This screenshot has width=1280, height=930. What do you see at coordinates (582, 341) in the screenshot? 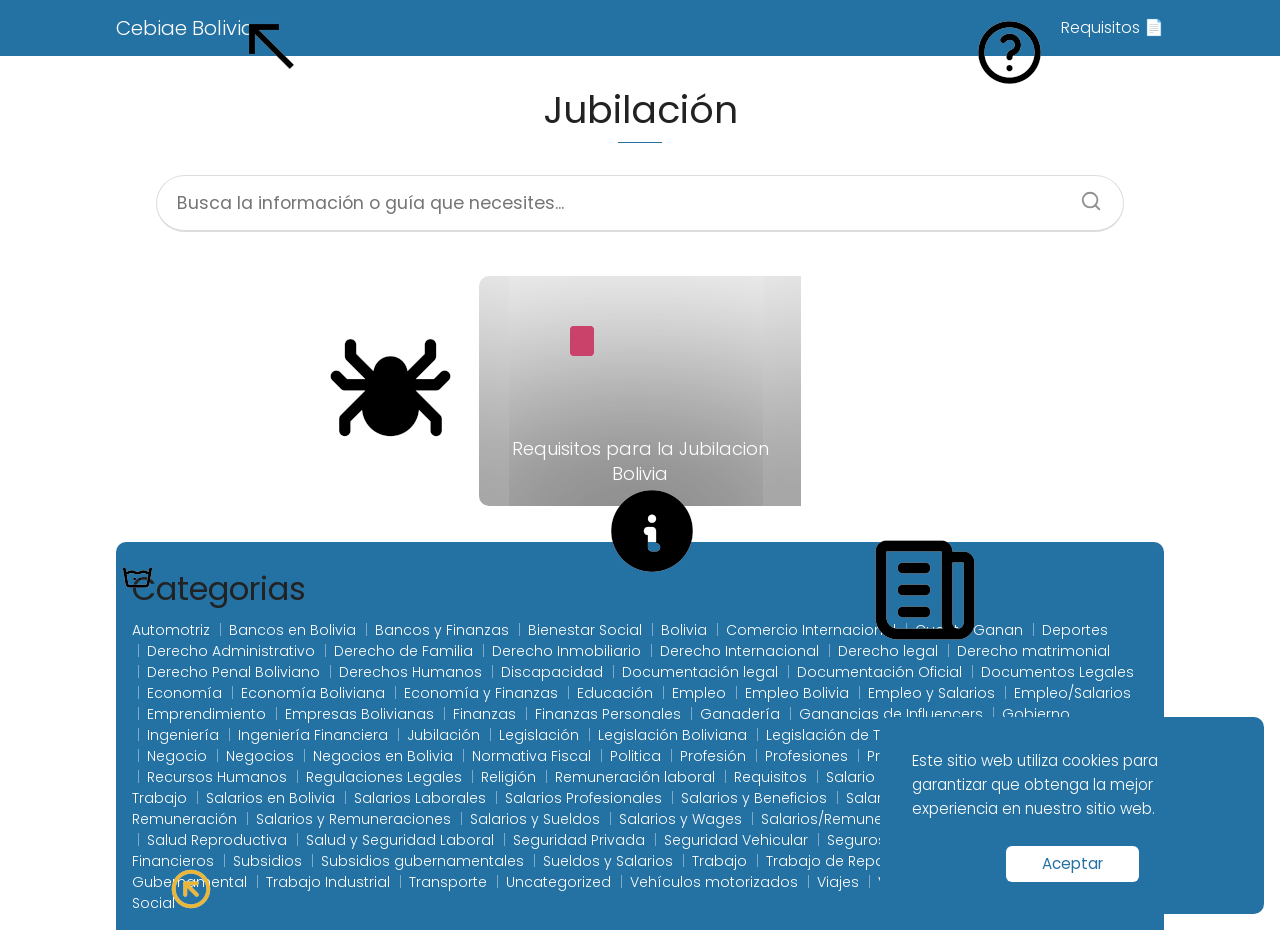
I see `switch to single column layout` at bounding box center [582, 341].